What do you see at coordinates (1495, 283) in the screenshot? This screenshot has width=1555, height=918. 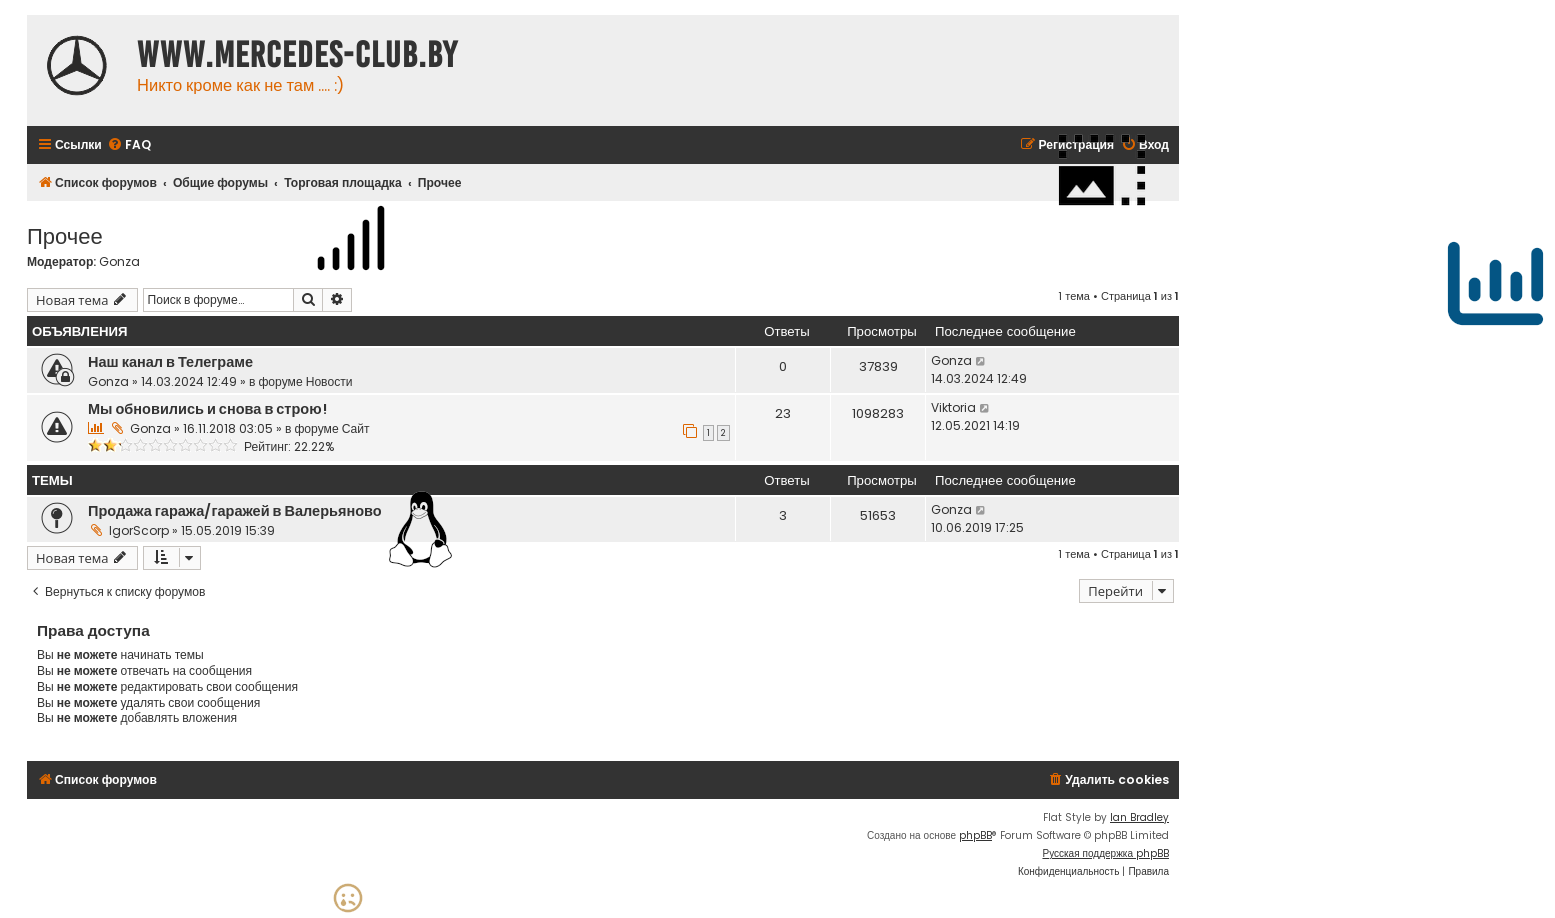 I see `view analytics or statistics` at bounding box center [1495, 283].